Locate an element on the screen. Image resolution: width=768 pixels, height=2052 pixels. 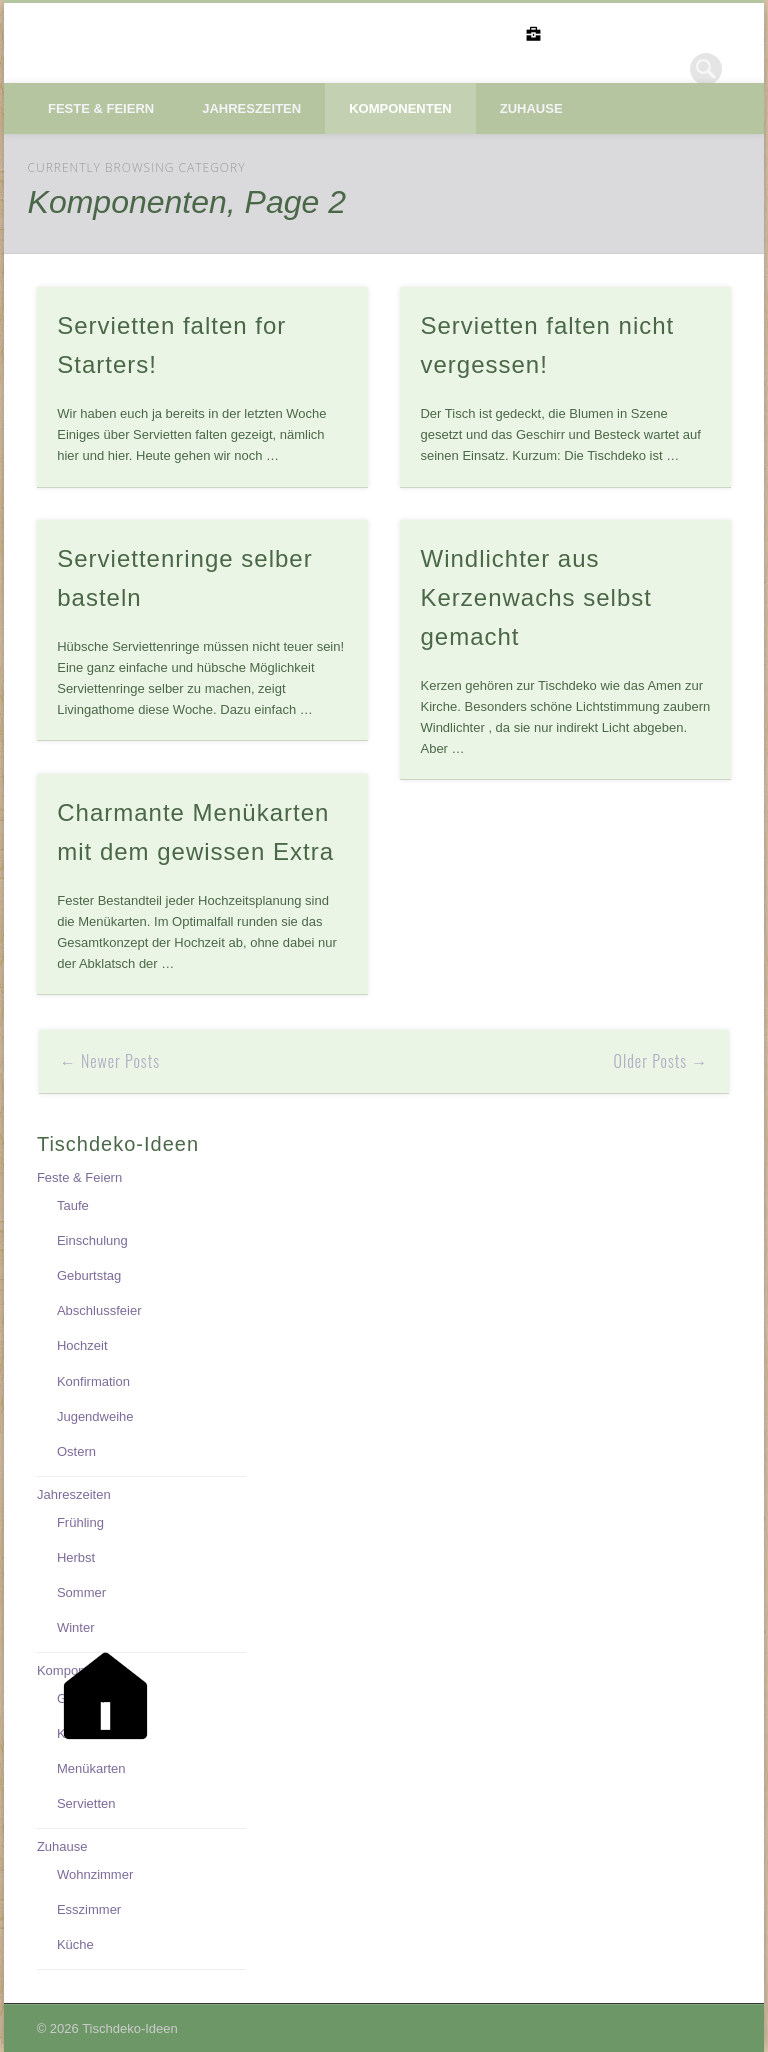
navigate to the home screen is located at coordinates (105, 1697).